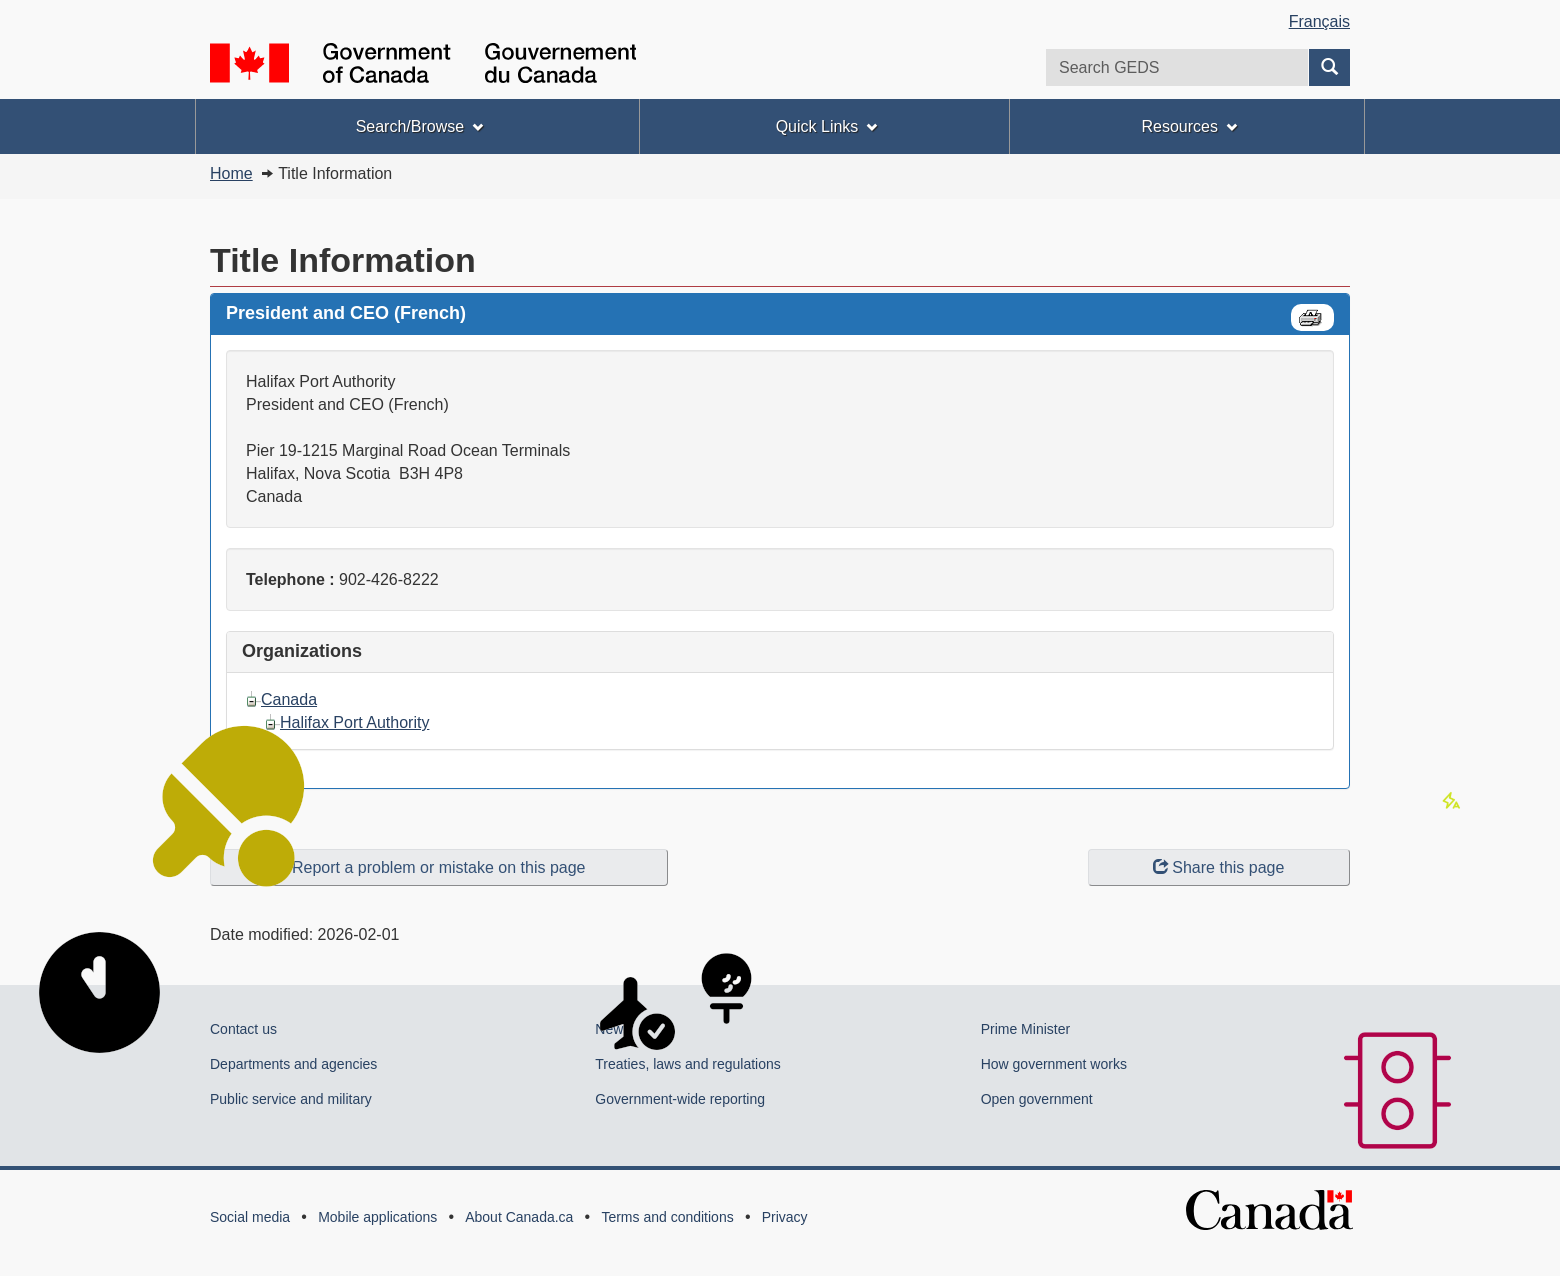 This screenshot has width=1560, height=1276. I want to click on access golf or sports-related features, so click(726, 986).